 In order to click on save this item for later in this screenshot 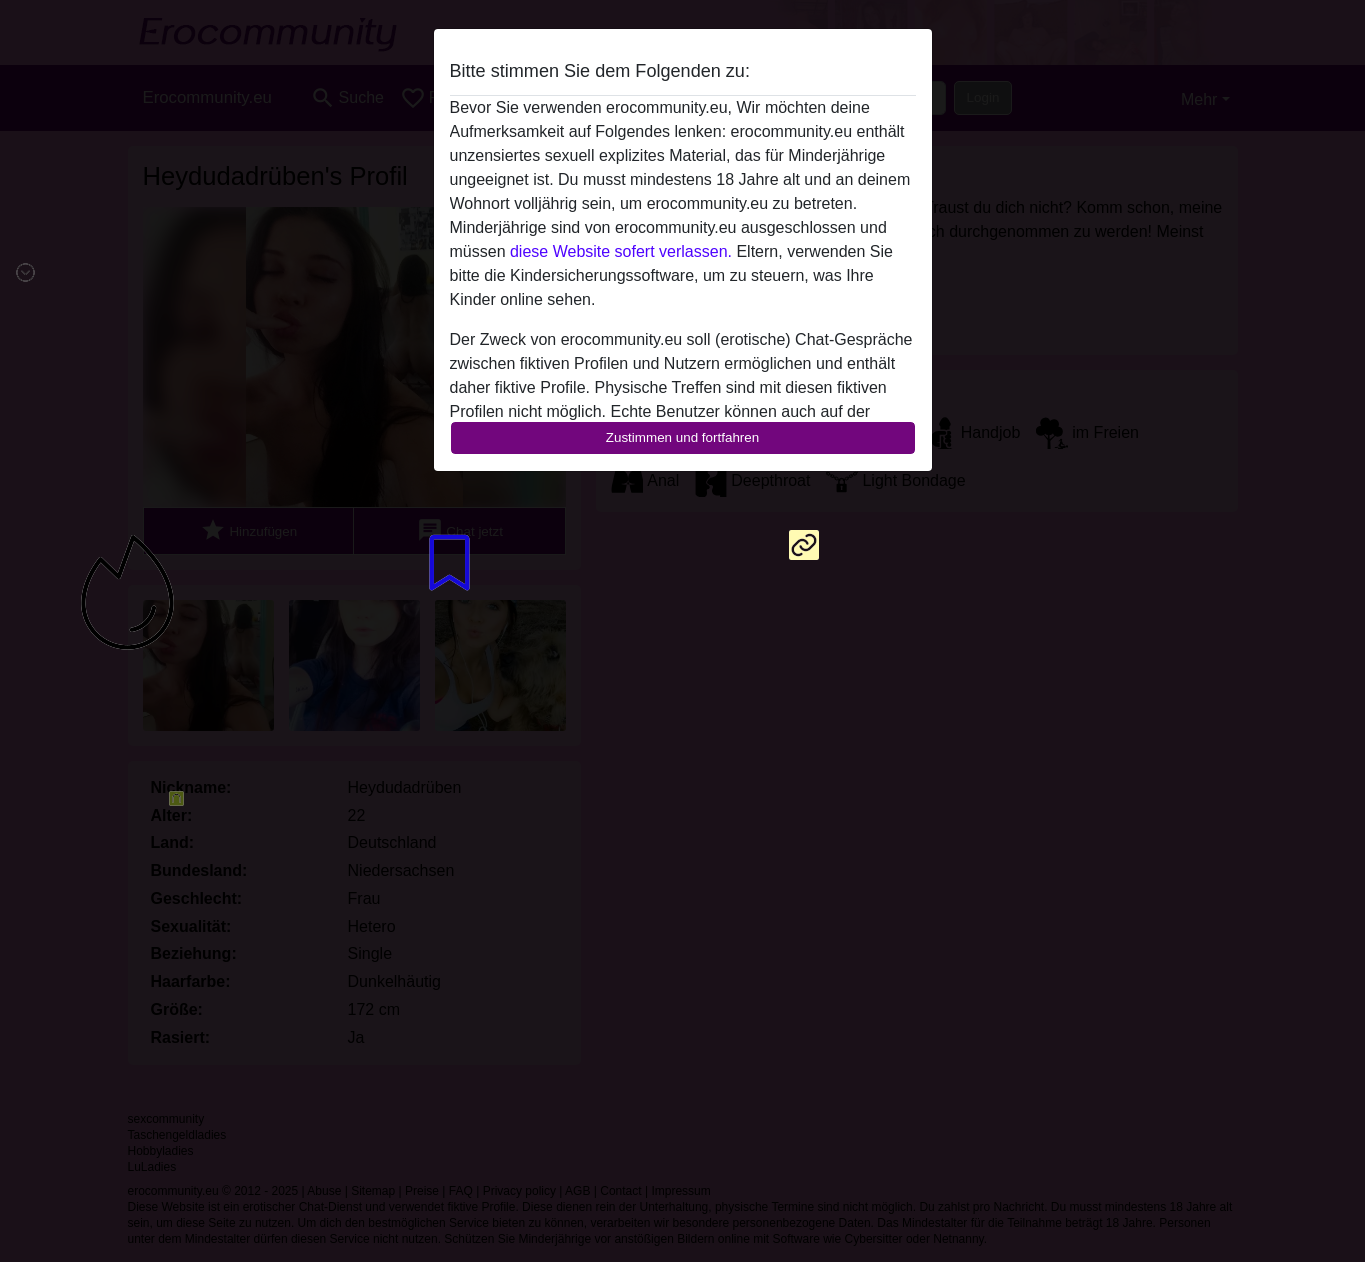, I will do `click(449, 561)`.